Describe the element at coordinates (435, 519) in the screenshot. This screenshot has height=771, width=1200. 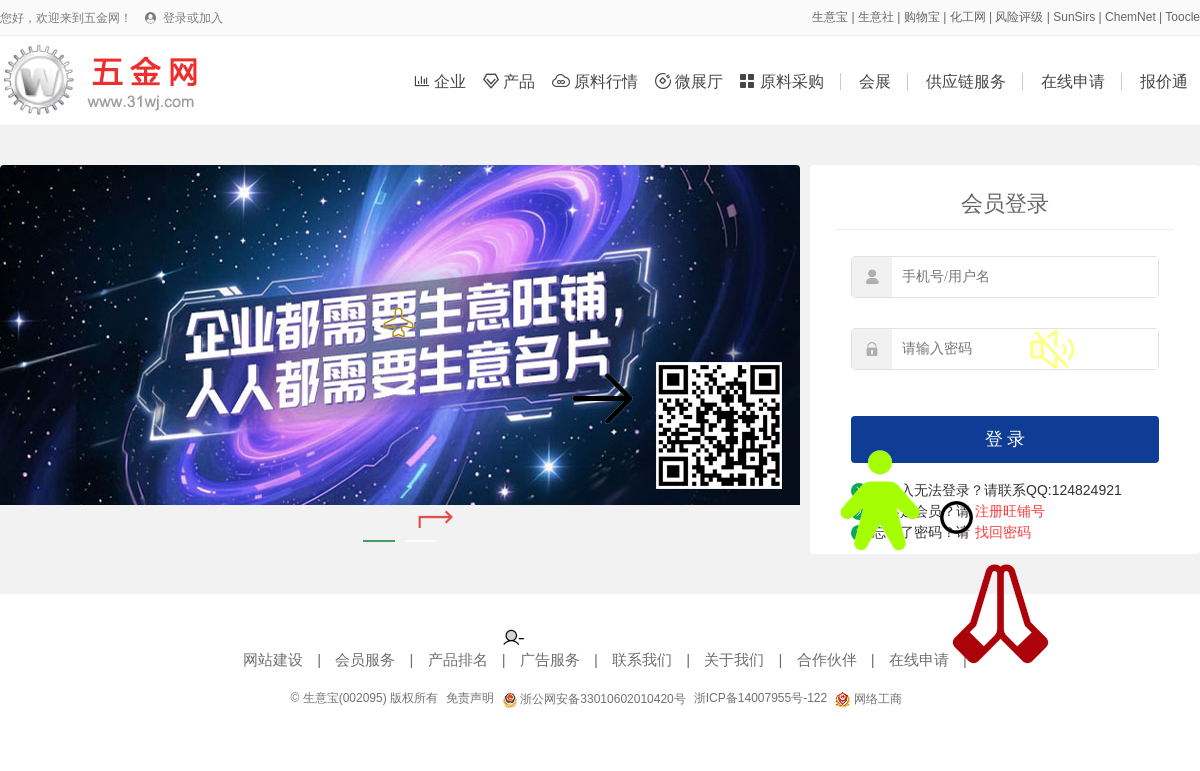
I see `forward or share content` at that location.